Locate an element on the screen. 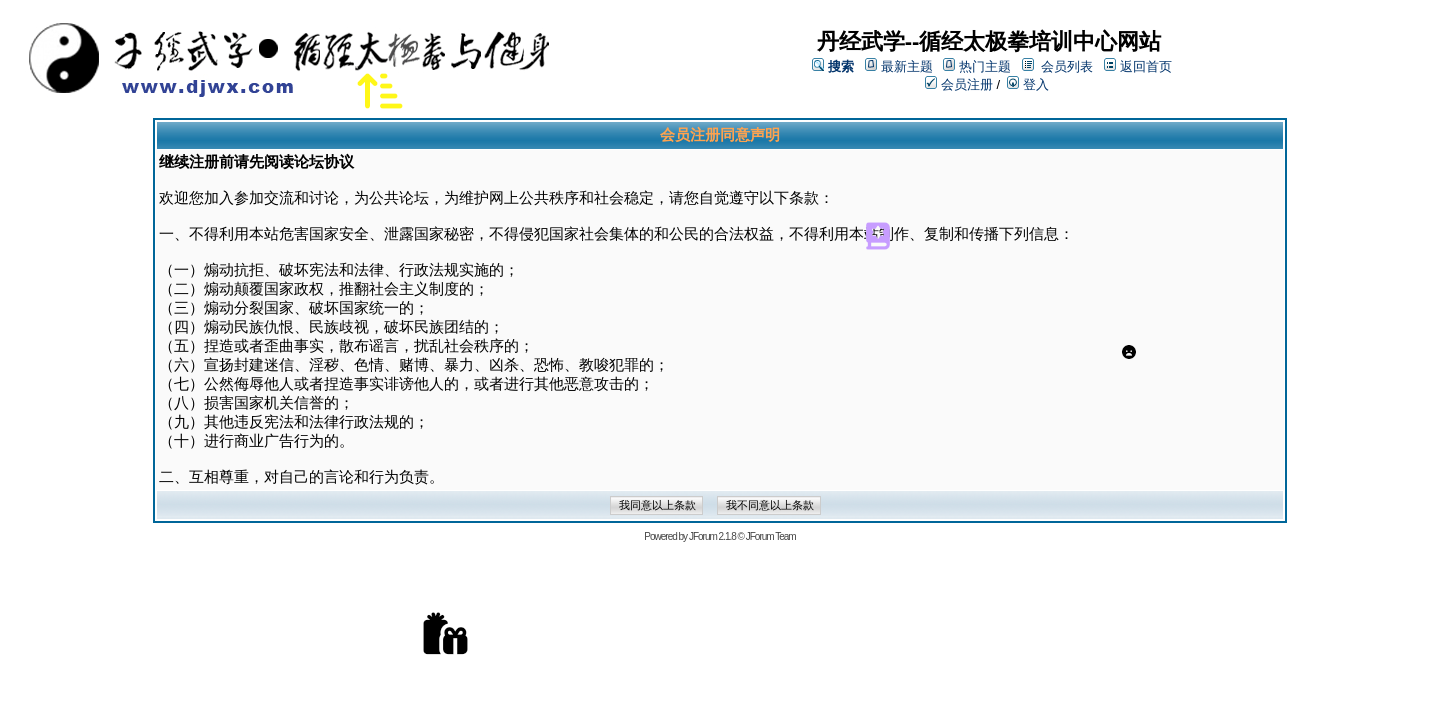  access Jewish religious texts or scriptures is located at coordinates (878, 236).